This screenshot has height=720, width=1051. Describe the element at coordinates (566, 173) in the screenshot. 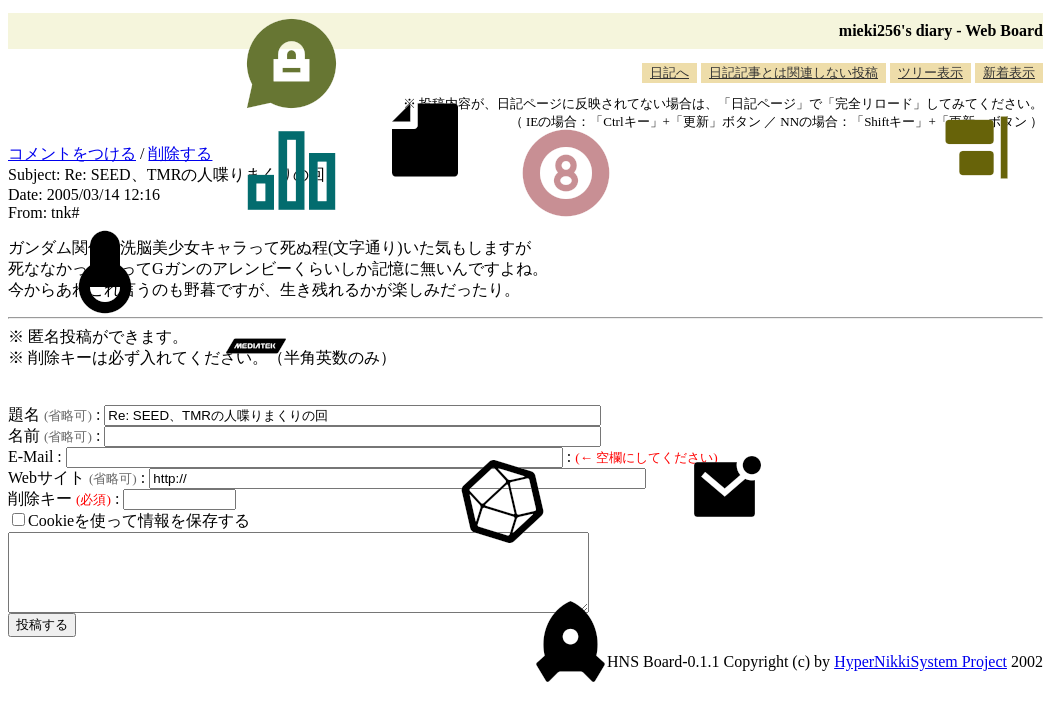

I see `access billiards or pool game` at that location.